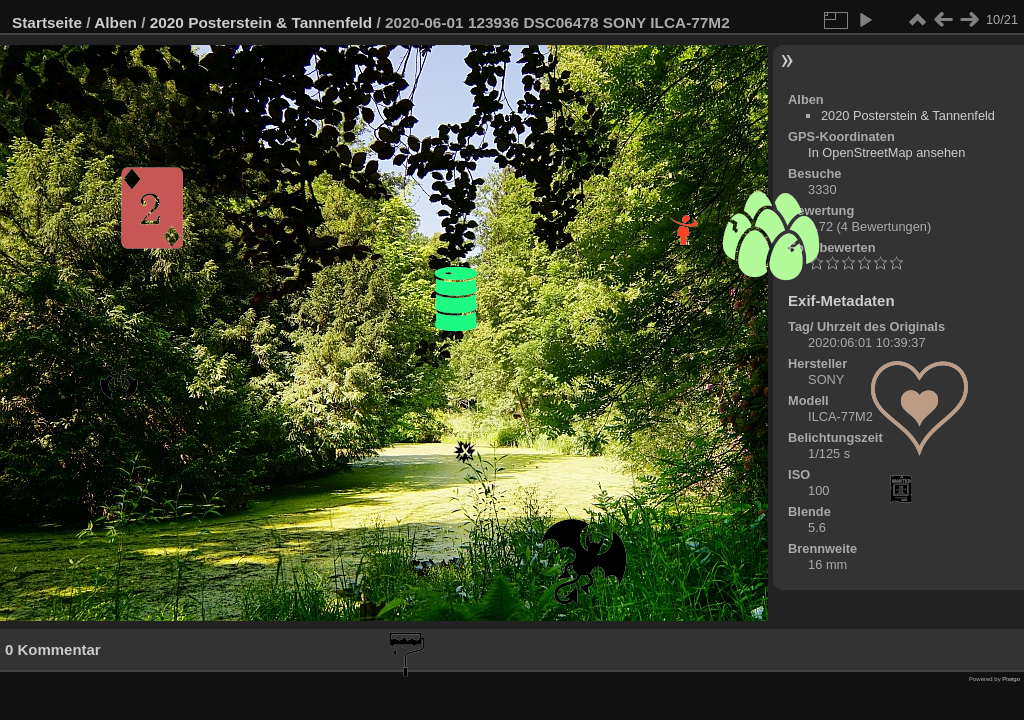 This screenshot has width=1024, height=720. What do you see at coordinates (919, 408) in the screenshot?
I see `indicates a loved or favorited item` at bounding box center [919, 408].